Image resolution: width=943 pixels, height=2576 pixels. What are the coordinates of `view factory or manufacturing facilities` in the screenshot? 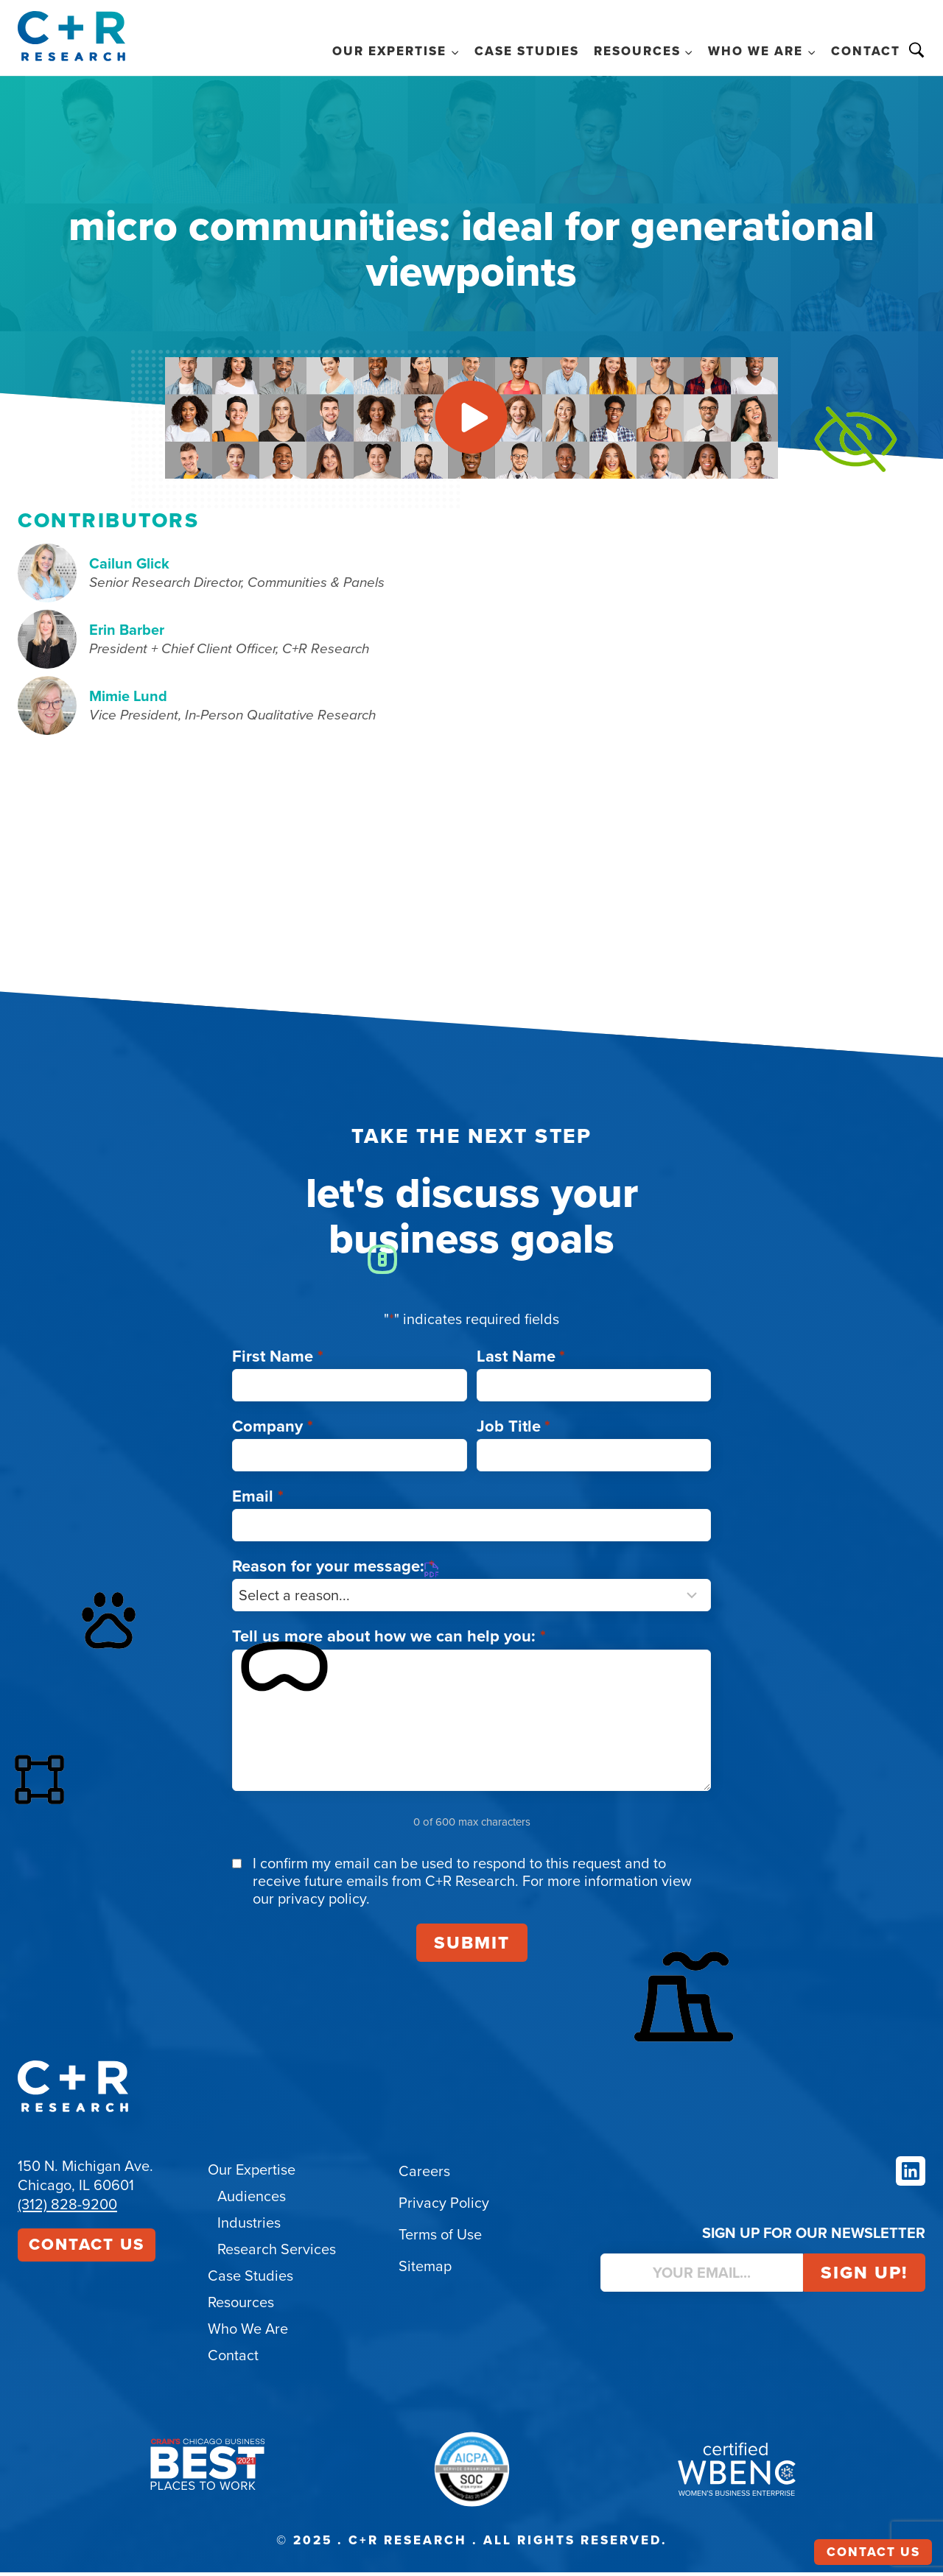 It's located at (681, 1994).